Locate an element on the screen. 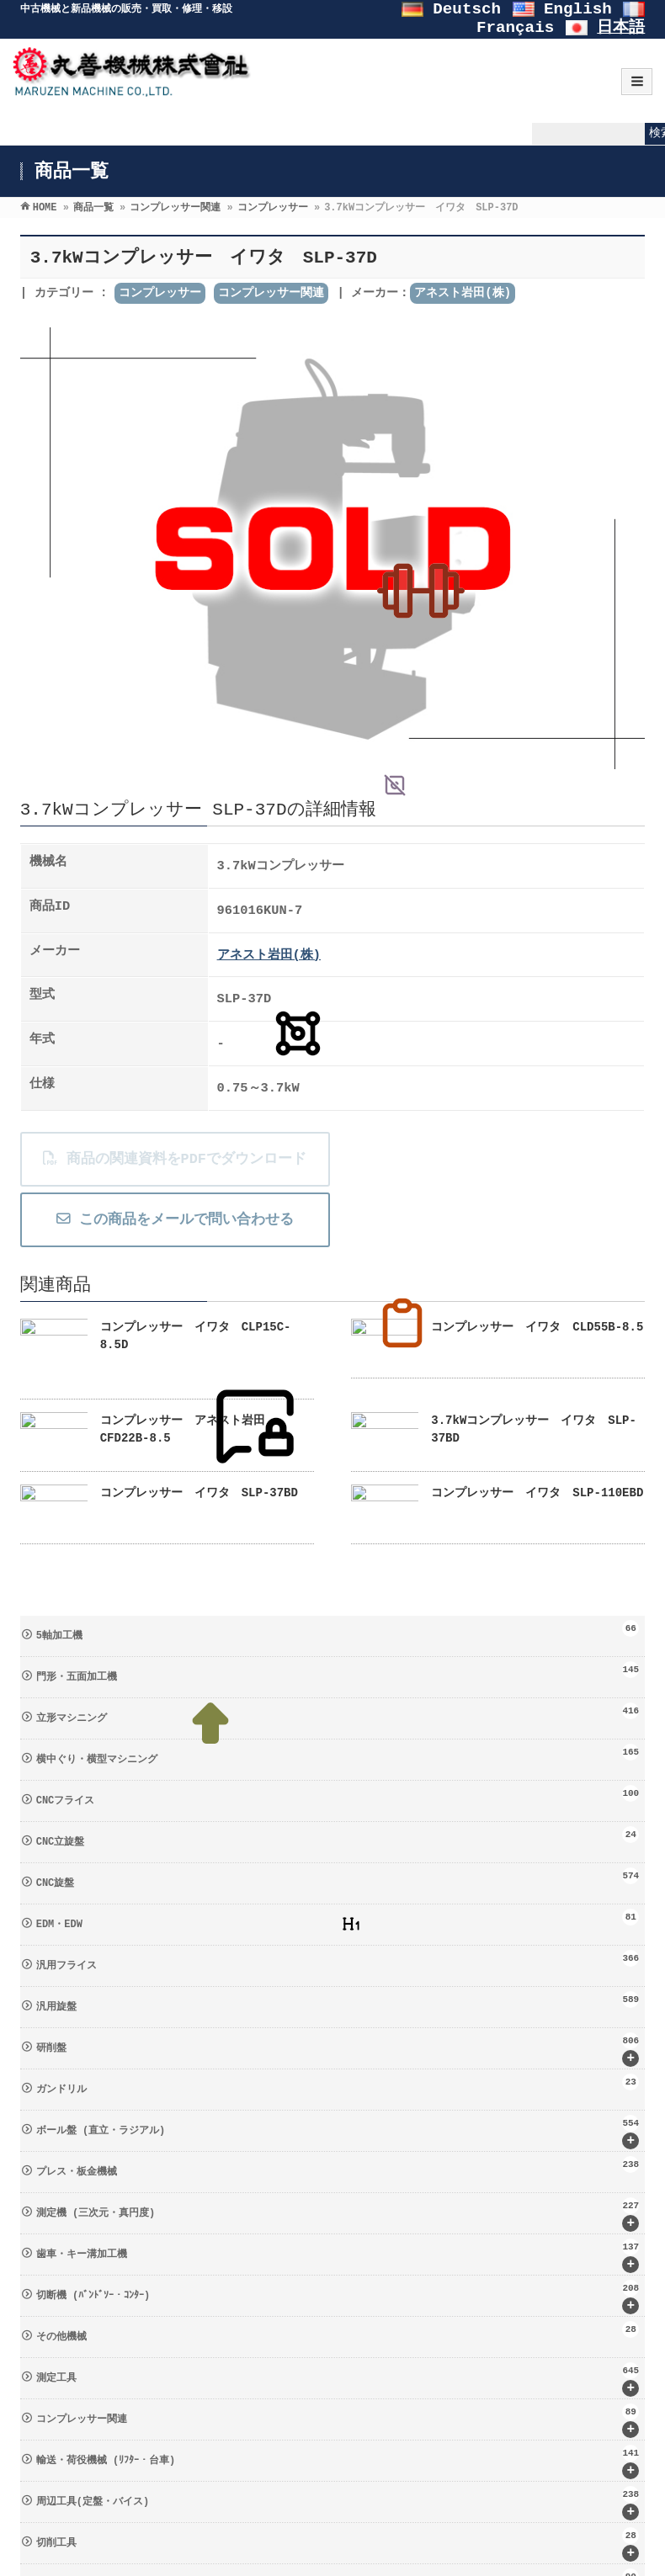  copy to clipboard is located at coordinates (402, 1323).